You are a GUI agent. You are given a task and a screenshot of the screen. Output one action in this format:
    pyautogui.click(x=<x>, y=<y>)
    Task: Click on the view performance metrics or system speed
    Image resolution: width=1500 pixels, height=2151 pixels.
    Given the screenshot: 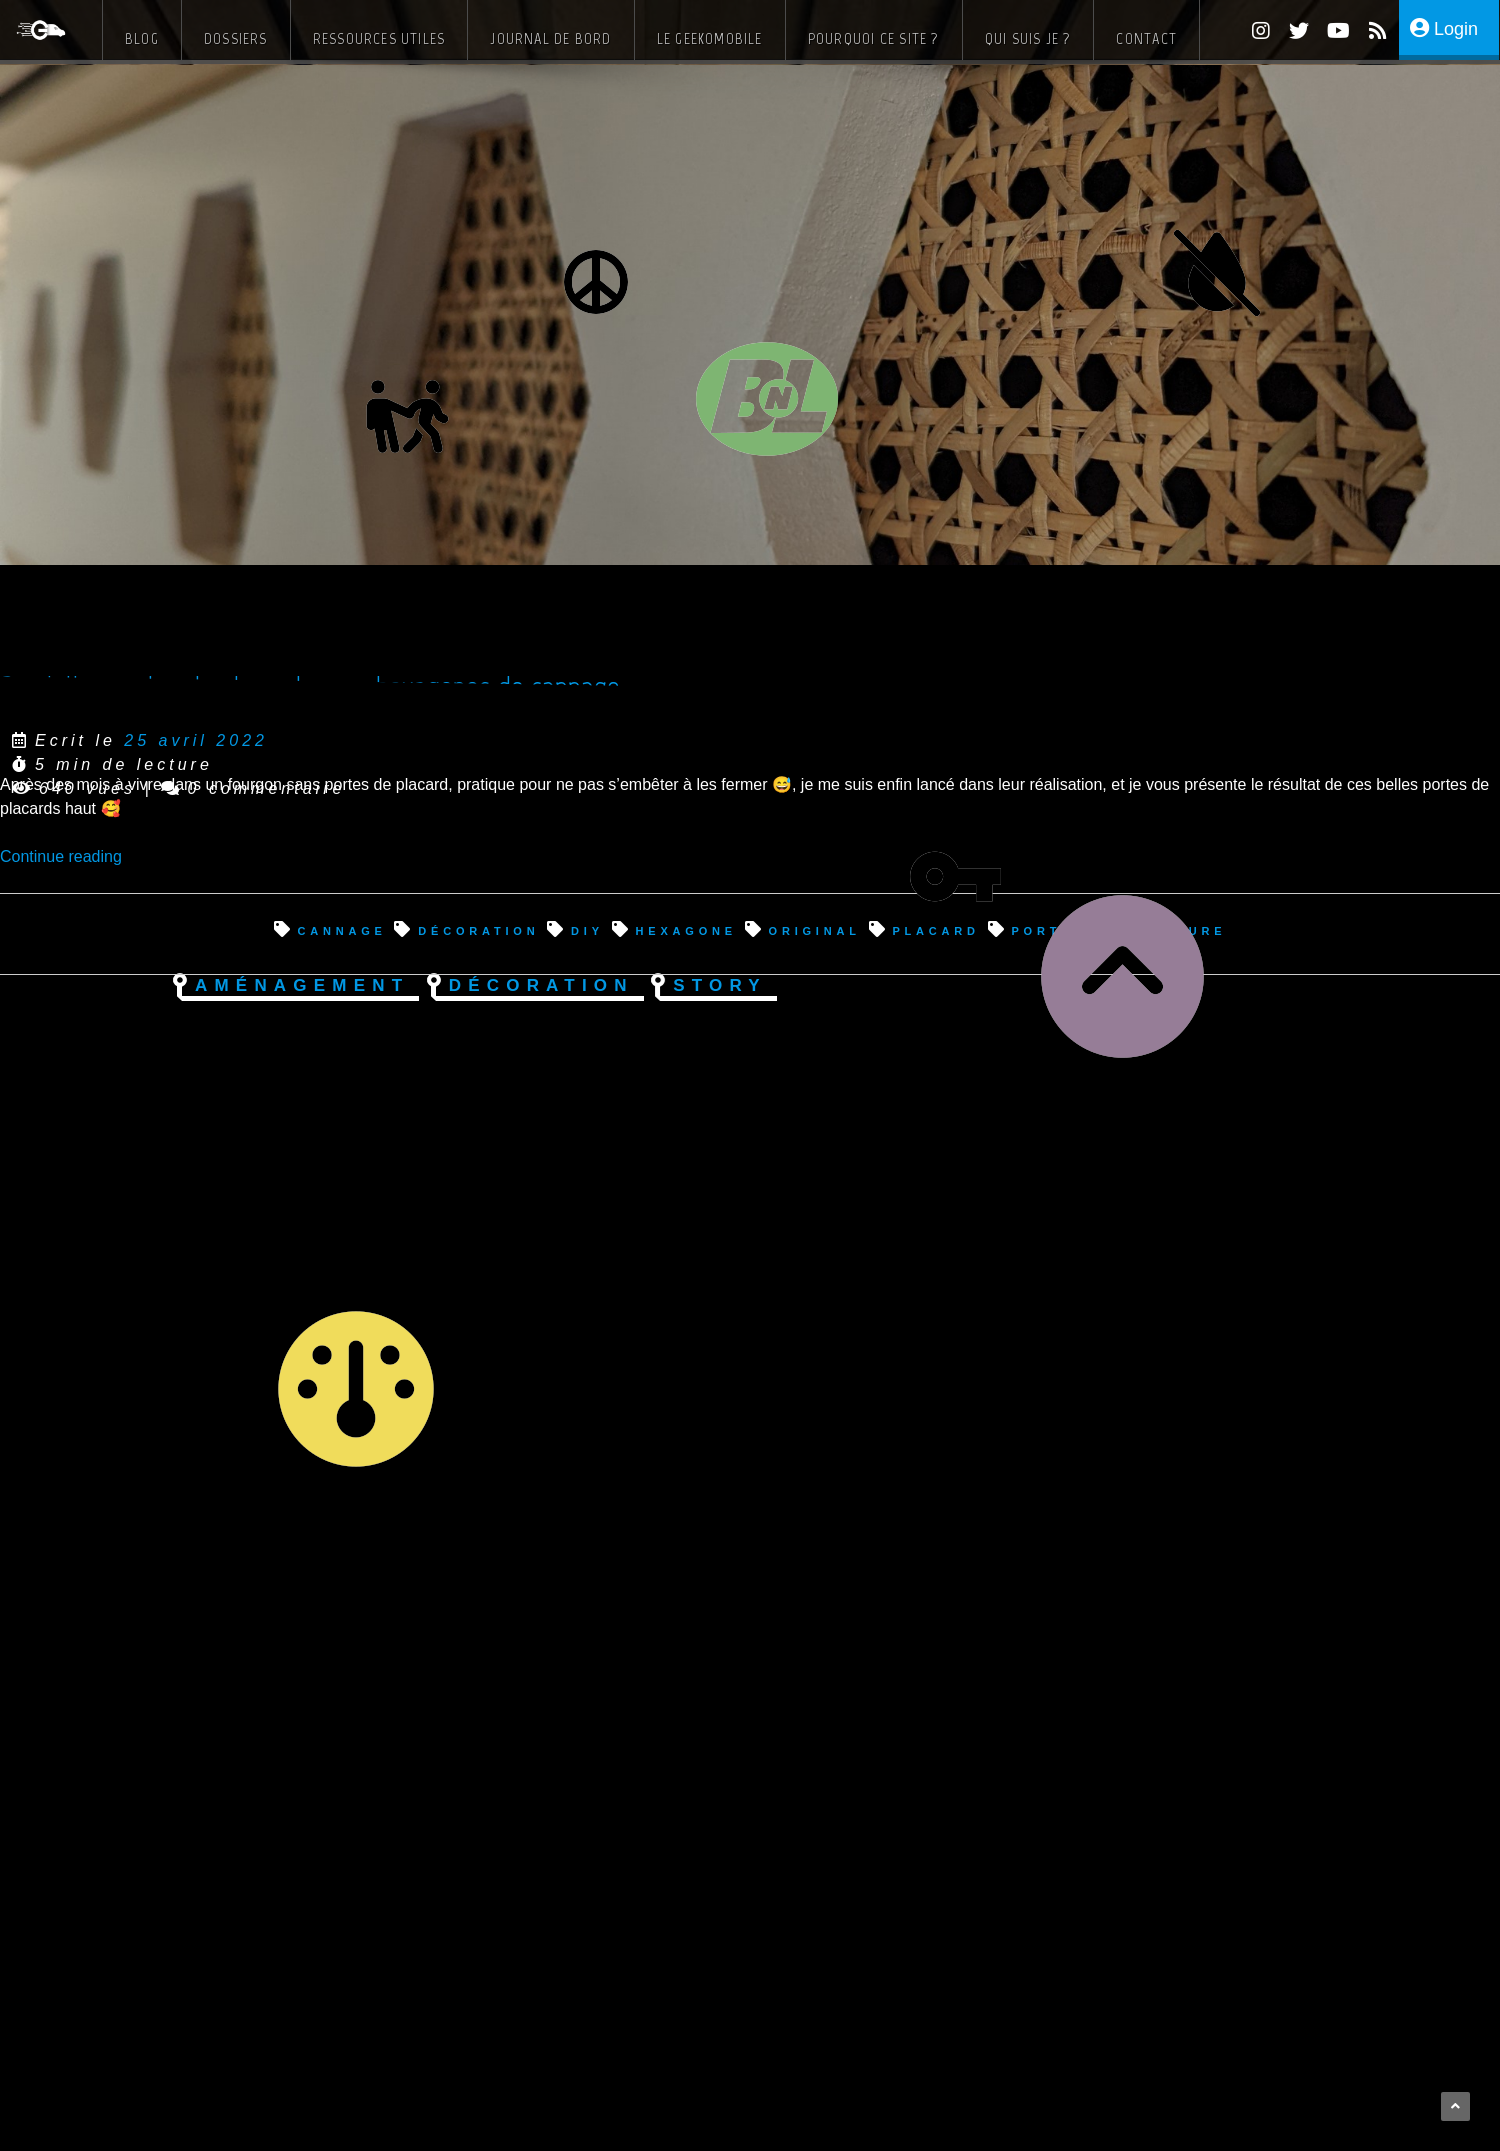 What is the action you would take?
    pyautogui.click(x=356, y=1389)
    